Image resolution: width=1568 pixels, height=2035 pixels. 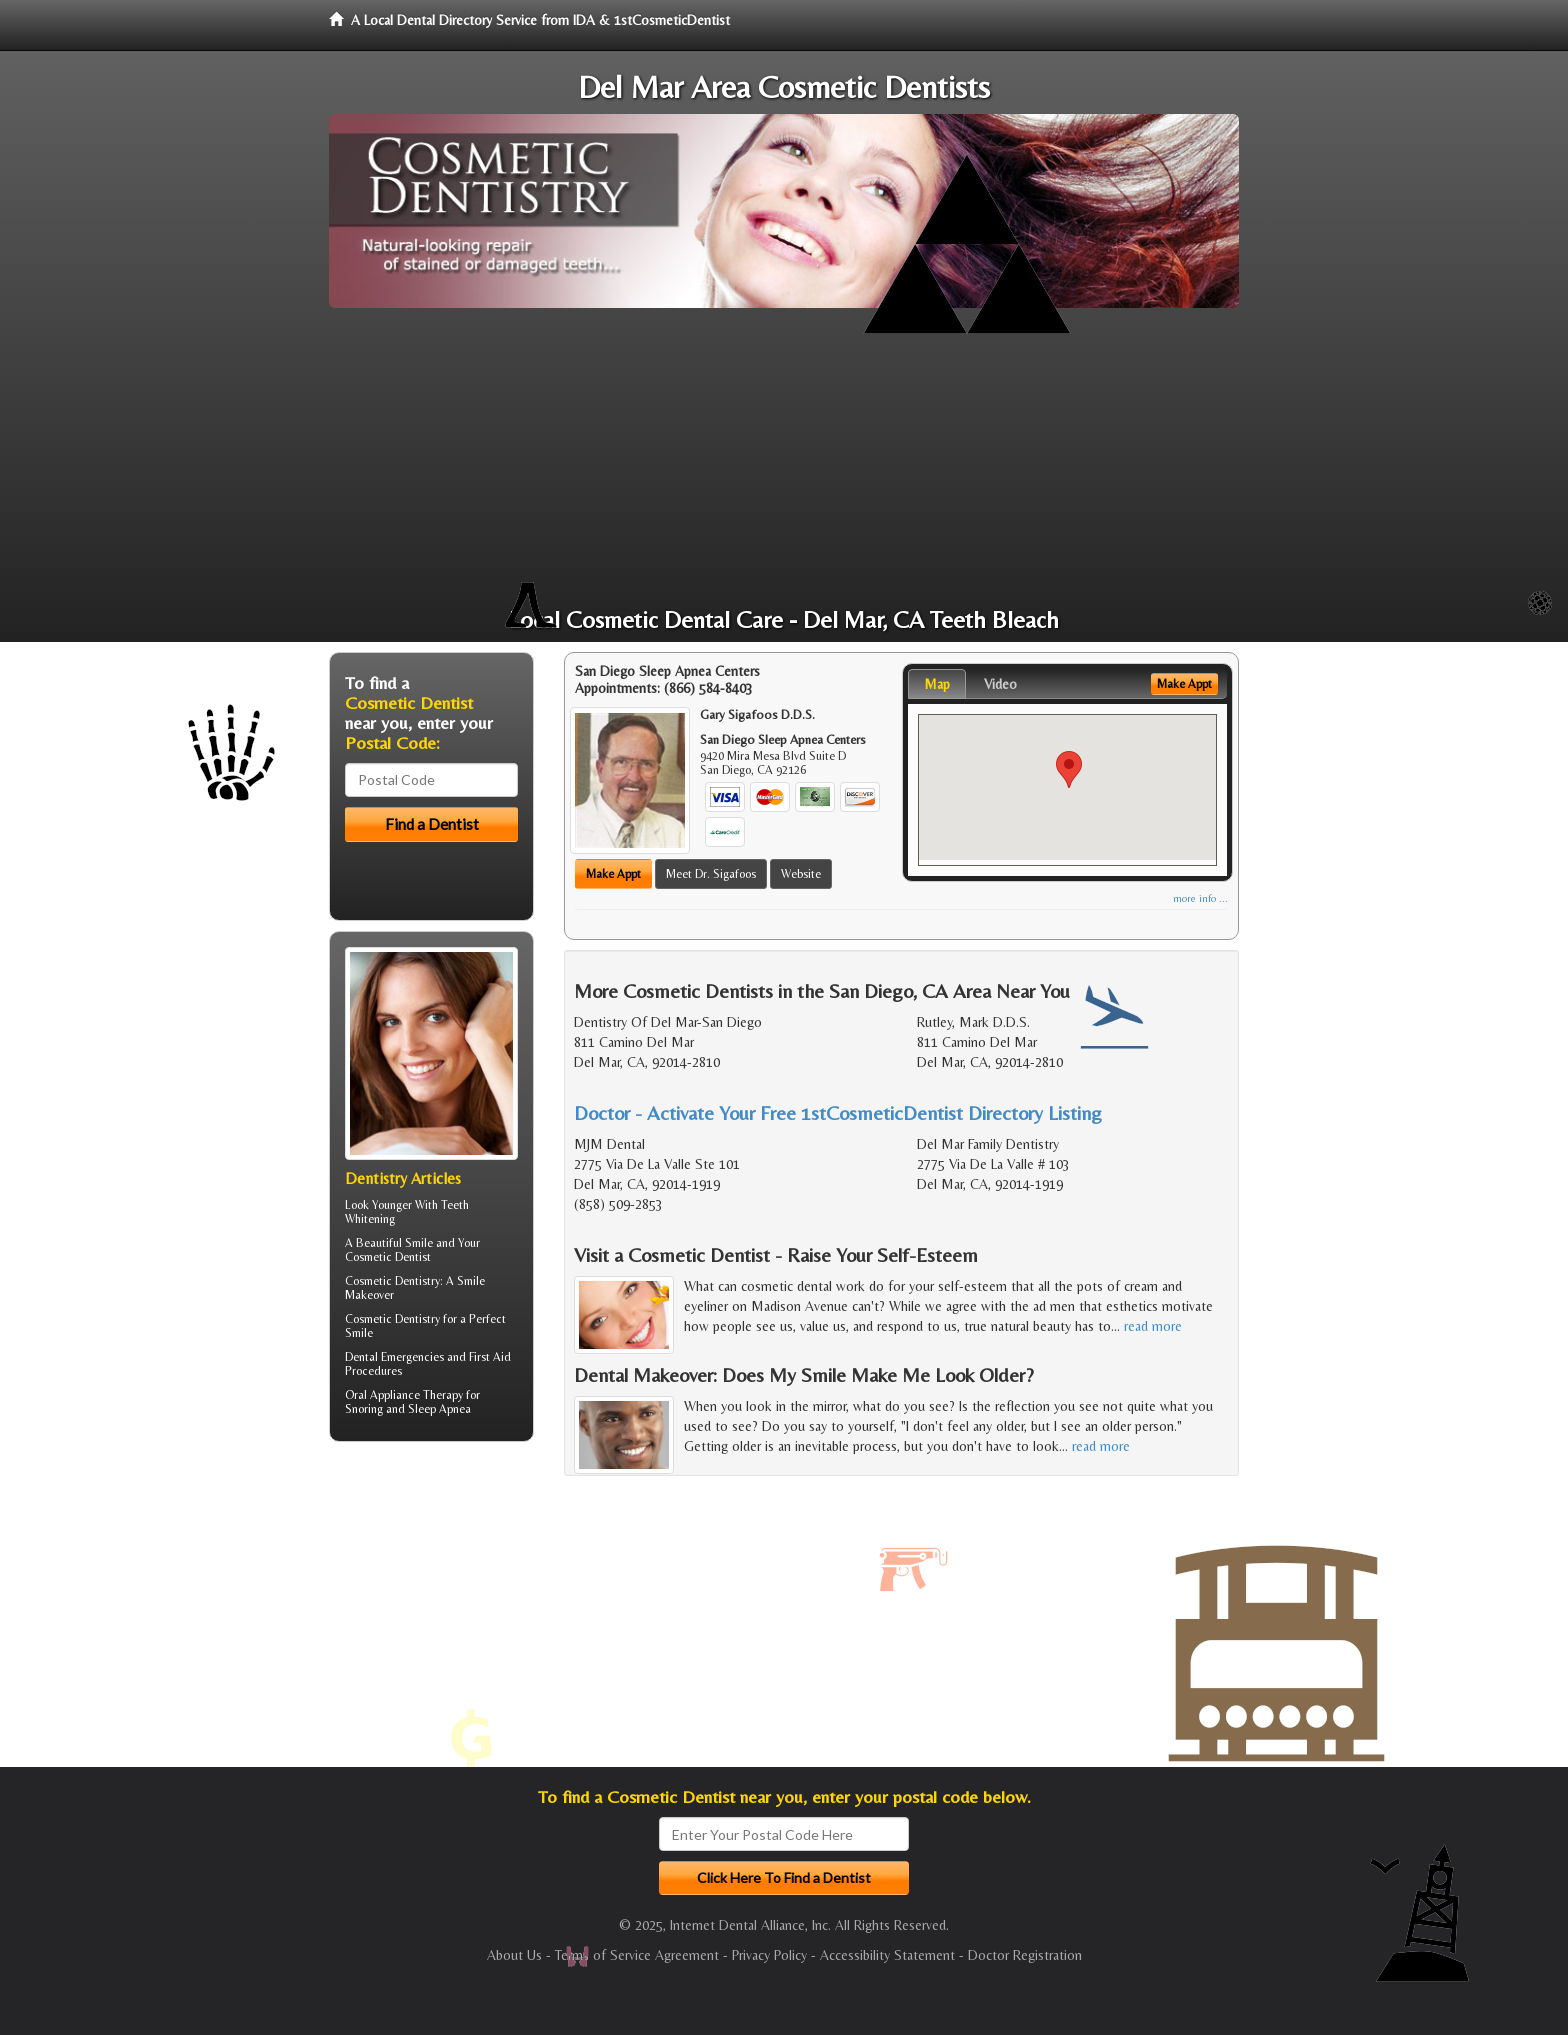 What do you see at coordinates (1540, 603) in the screenshot?
I see `access global or network settings` at bounding box center [1540, 603].